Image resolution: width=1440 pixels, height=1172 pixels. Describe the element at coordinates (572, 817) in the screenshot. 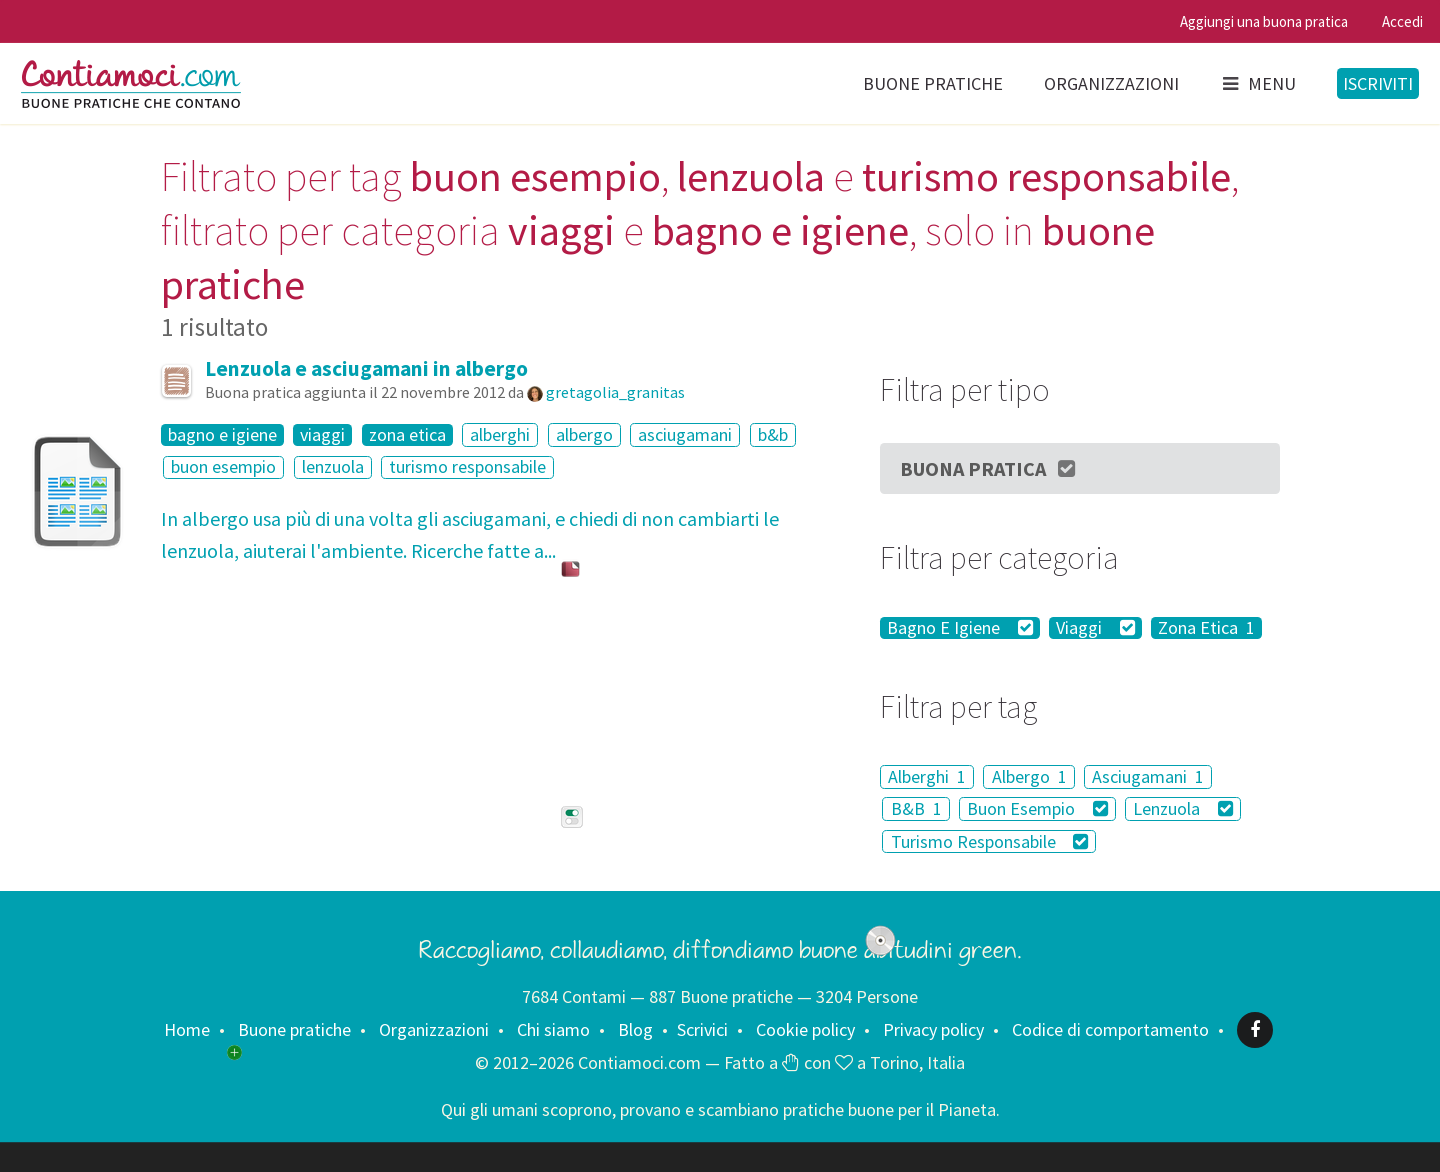

I see `open unity tweak tool to customize desktop settings` at that location.